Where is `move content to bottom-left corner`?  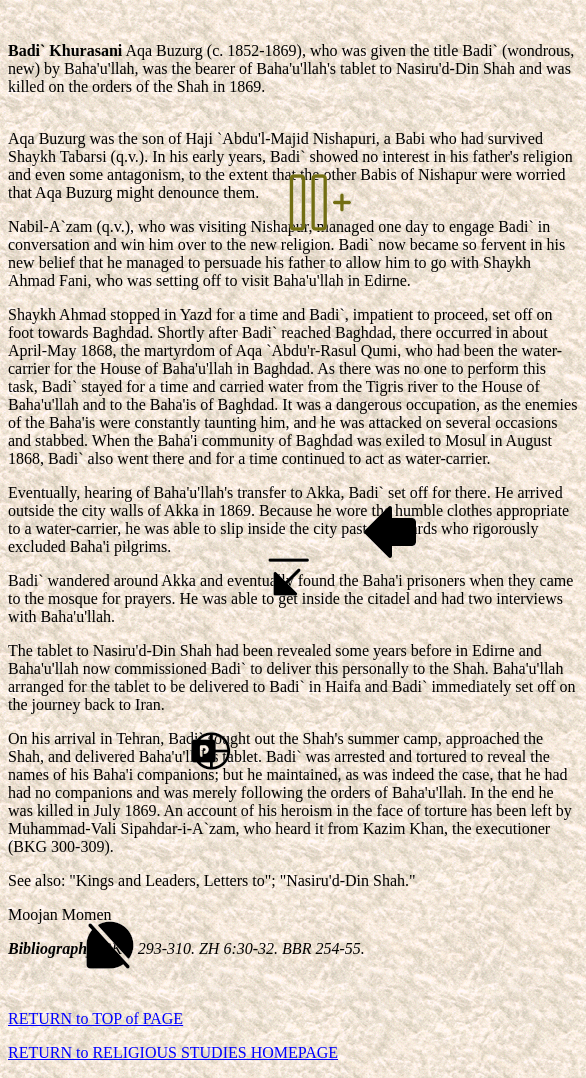 move content to bottom-left corner is located at coordinates (287, 577).